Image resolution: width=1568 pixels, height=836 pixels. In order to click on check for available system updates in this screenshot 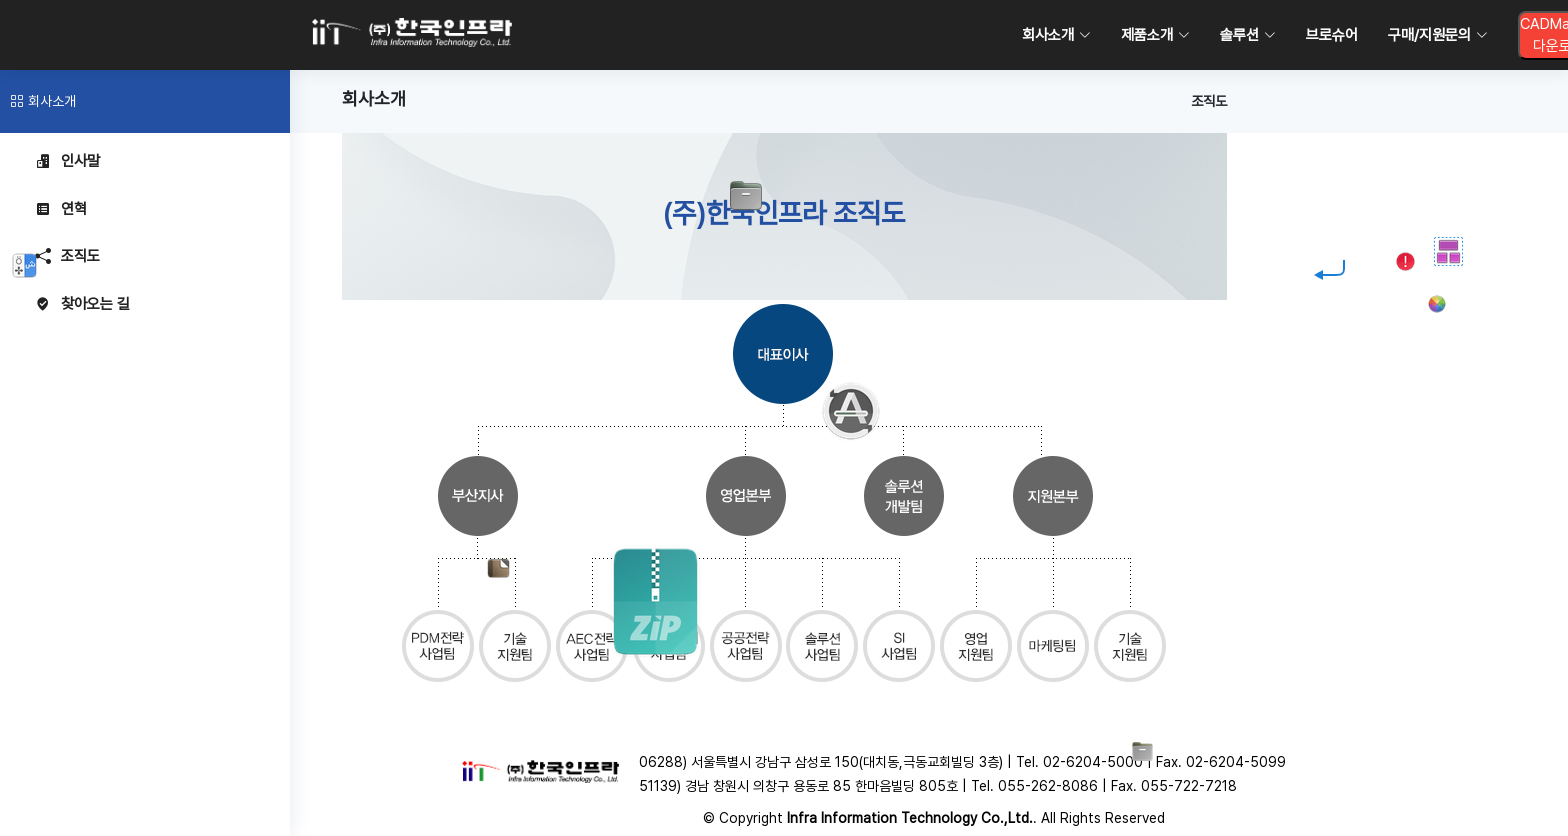, I will do `click(851, 411)`.